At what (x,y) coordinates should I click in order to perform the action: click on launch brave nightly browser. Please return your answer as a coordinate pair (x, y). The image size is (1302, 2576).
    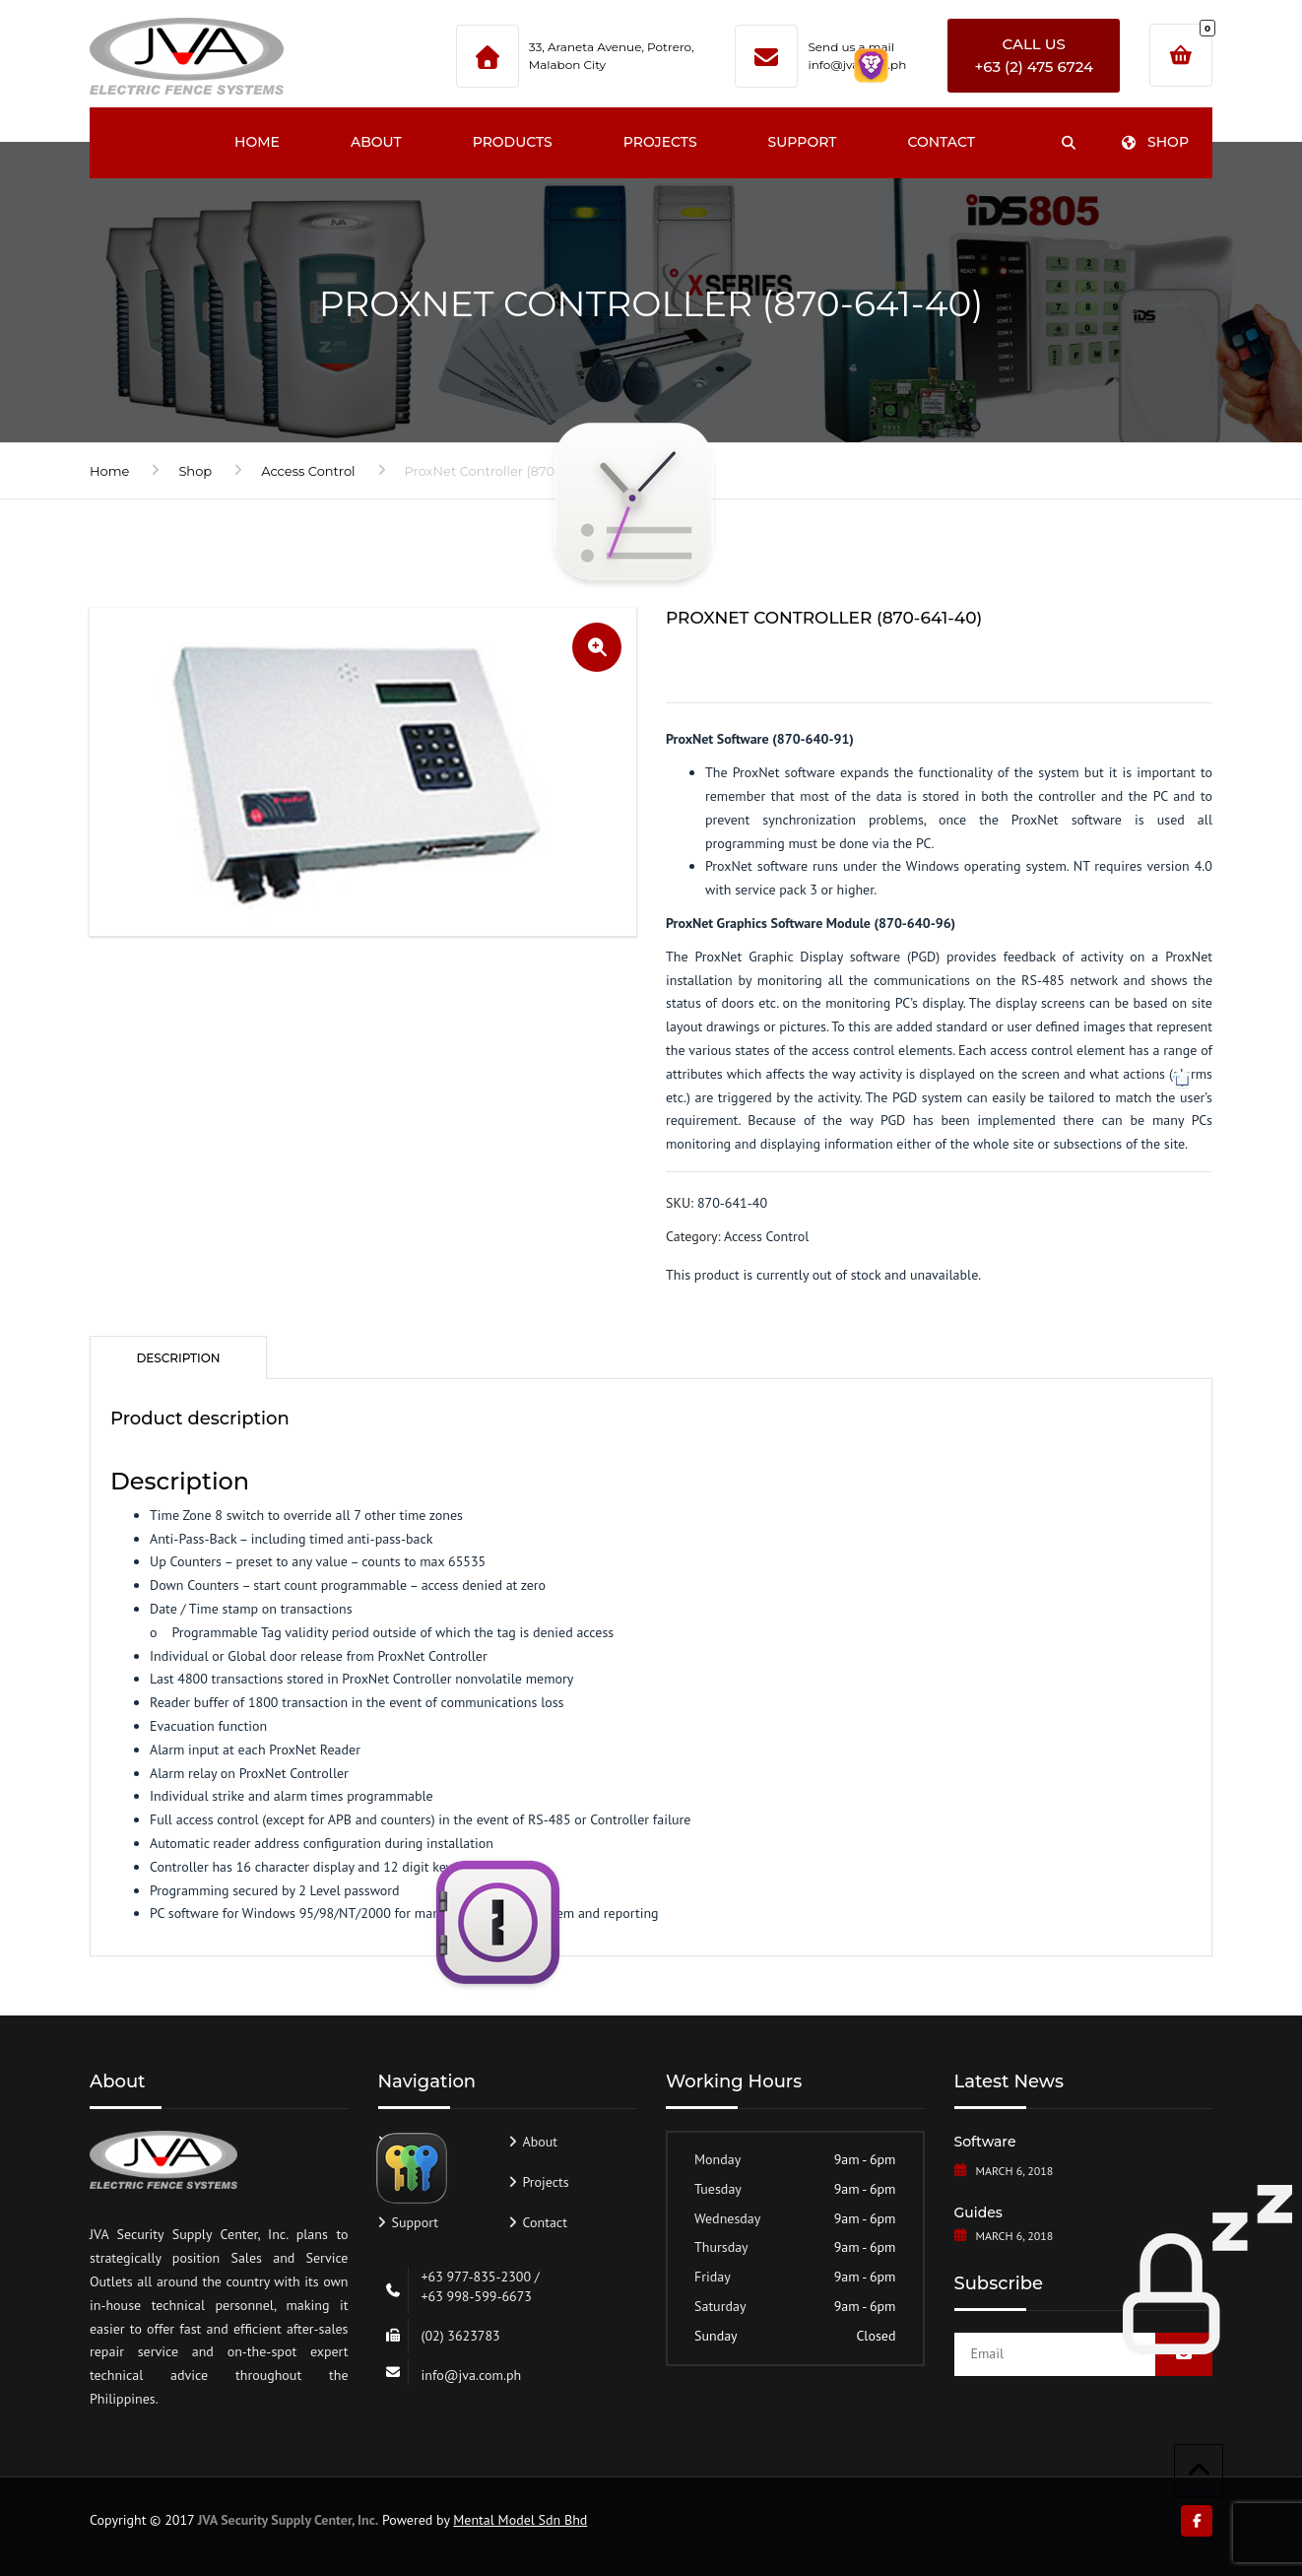
    Looking at the image, I should click on (871, 65).